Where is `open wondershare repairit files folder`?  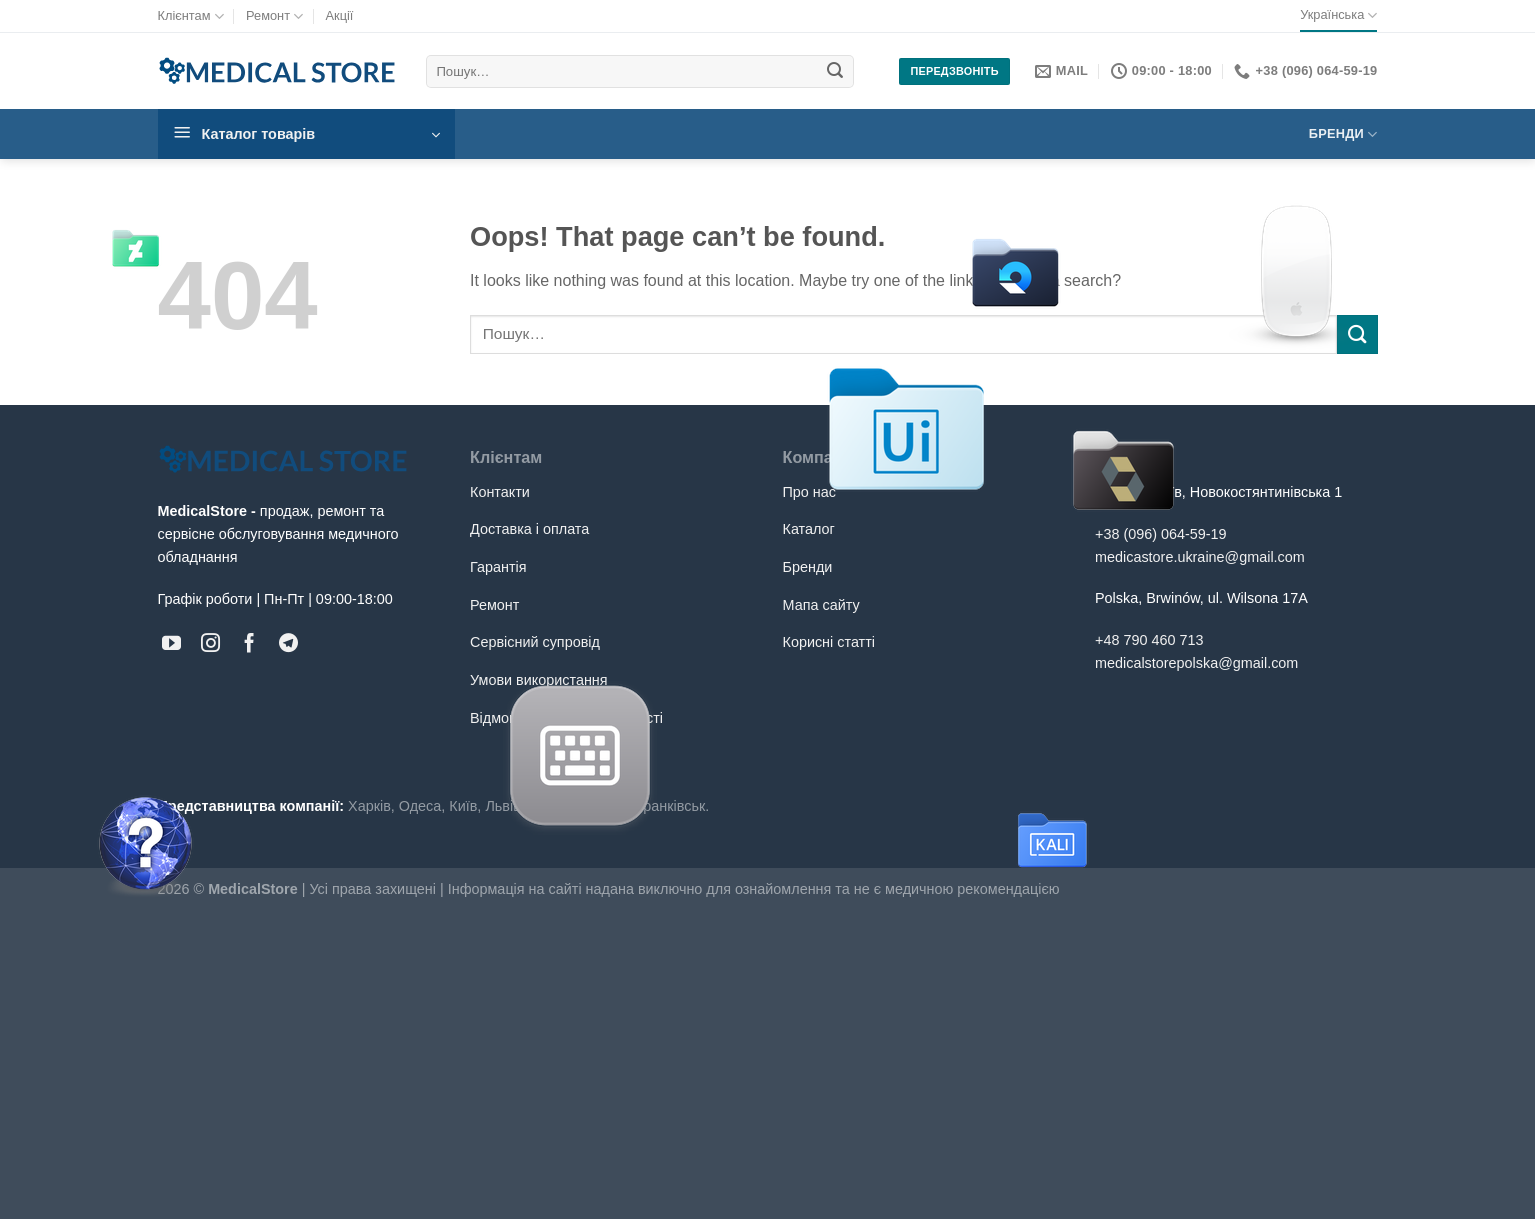 open wondershare repairit files folder is located at coordinates (1015, 275).